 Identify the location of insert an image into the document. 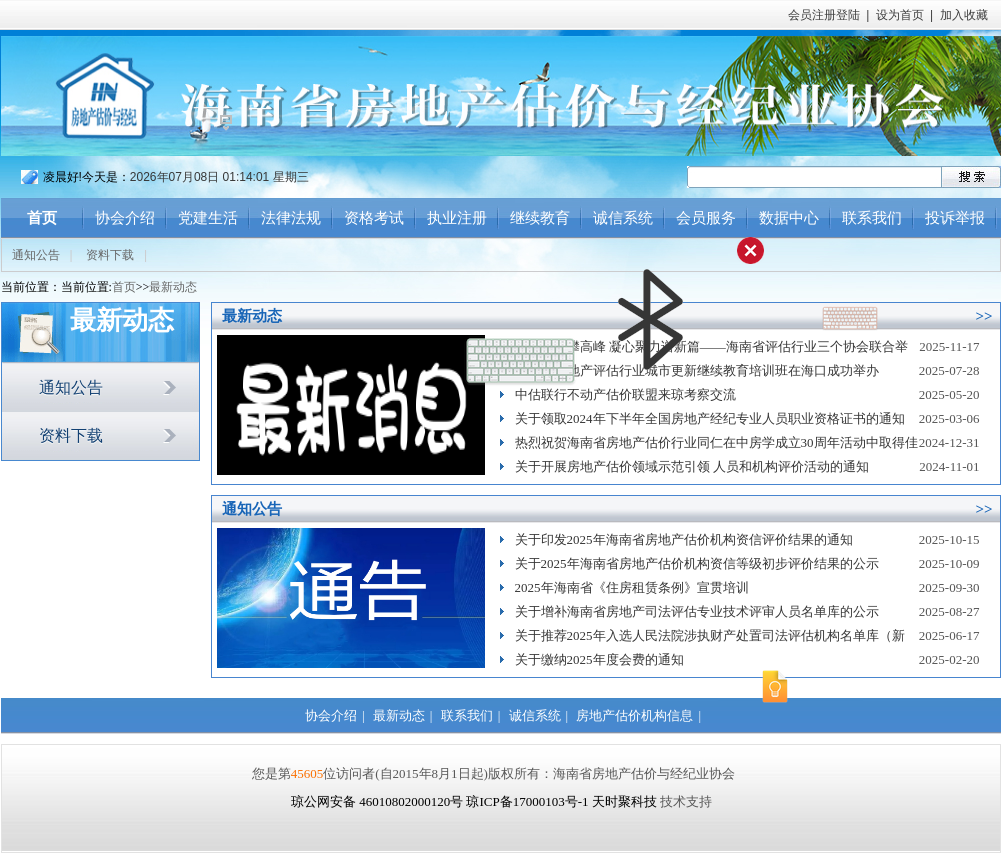
(226, 123).